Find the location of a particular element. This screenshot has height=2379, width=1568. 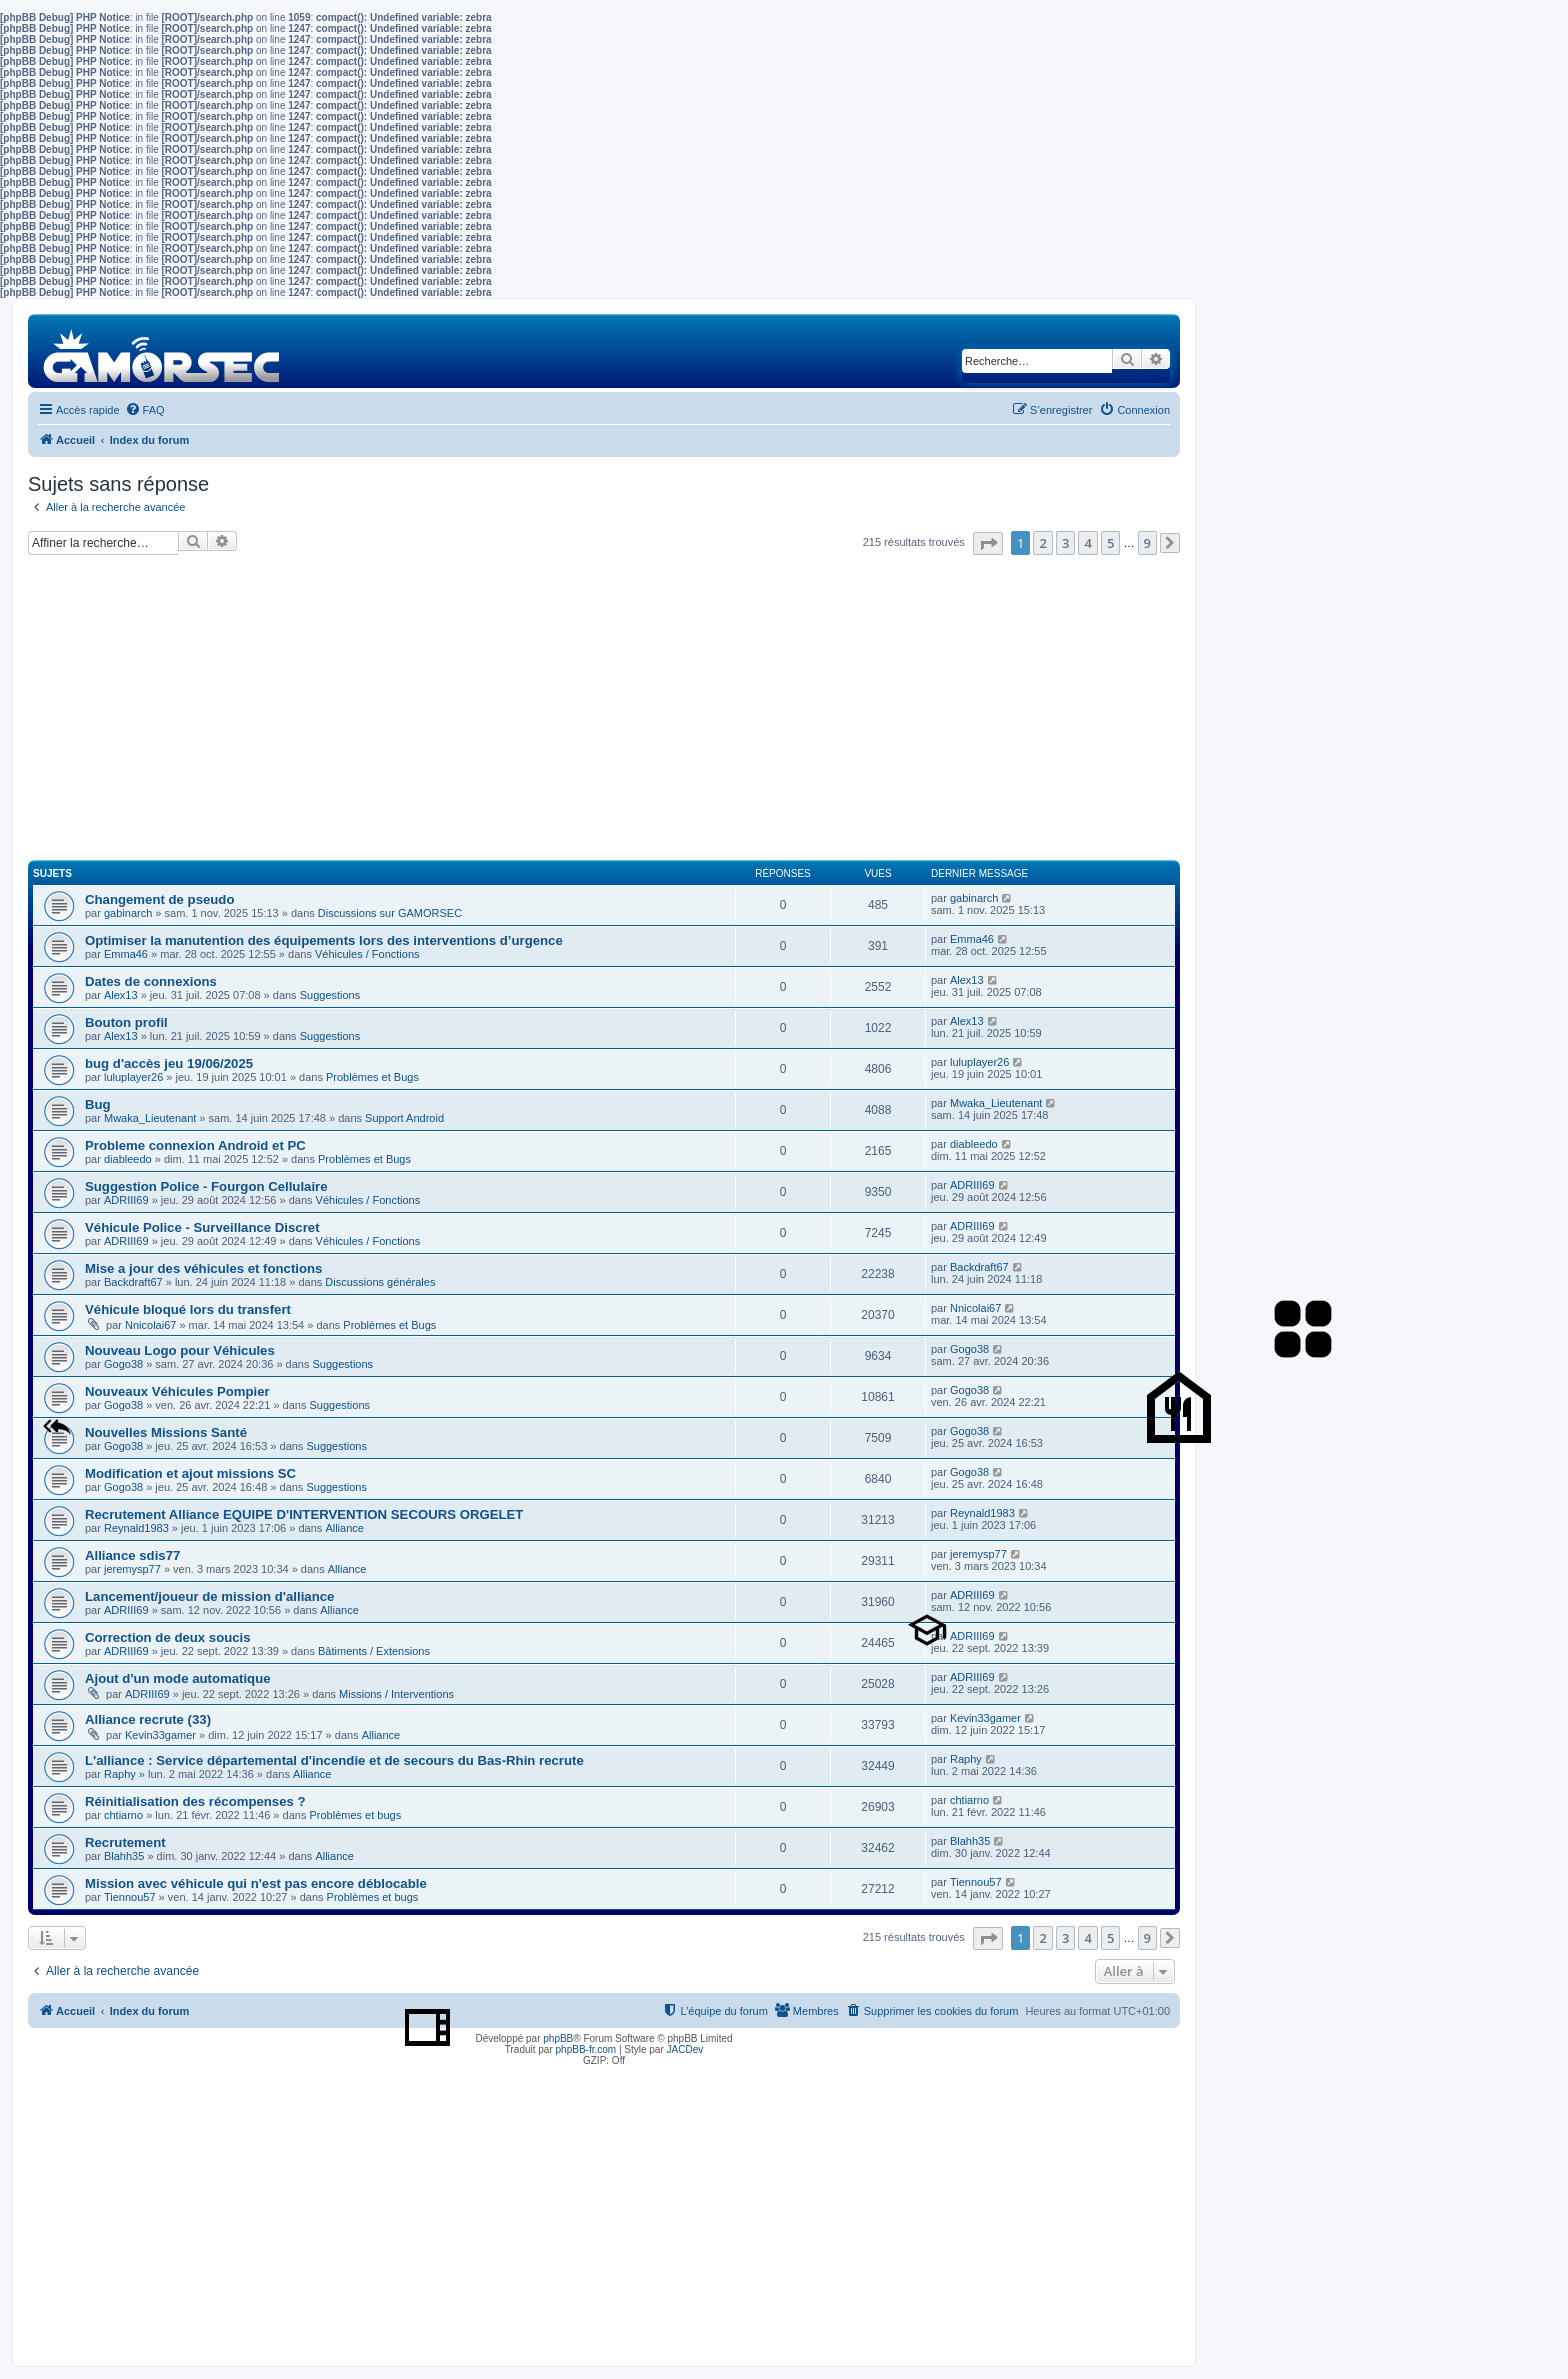

reply to all recipients in an email thread is located at coordinates (57, 1426).